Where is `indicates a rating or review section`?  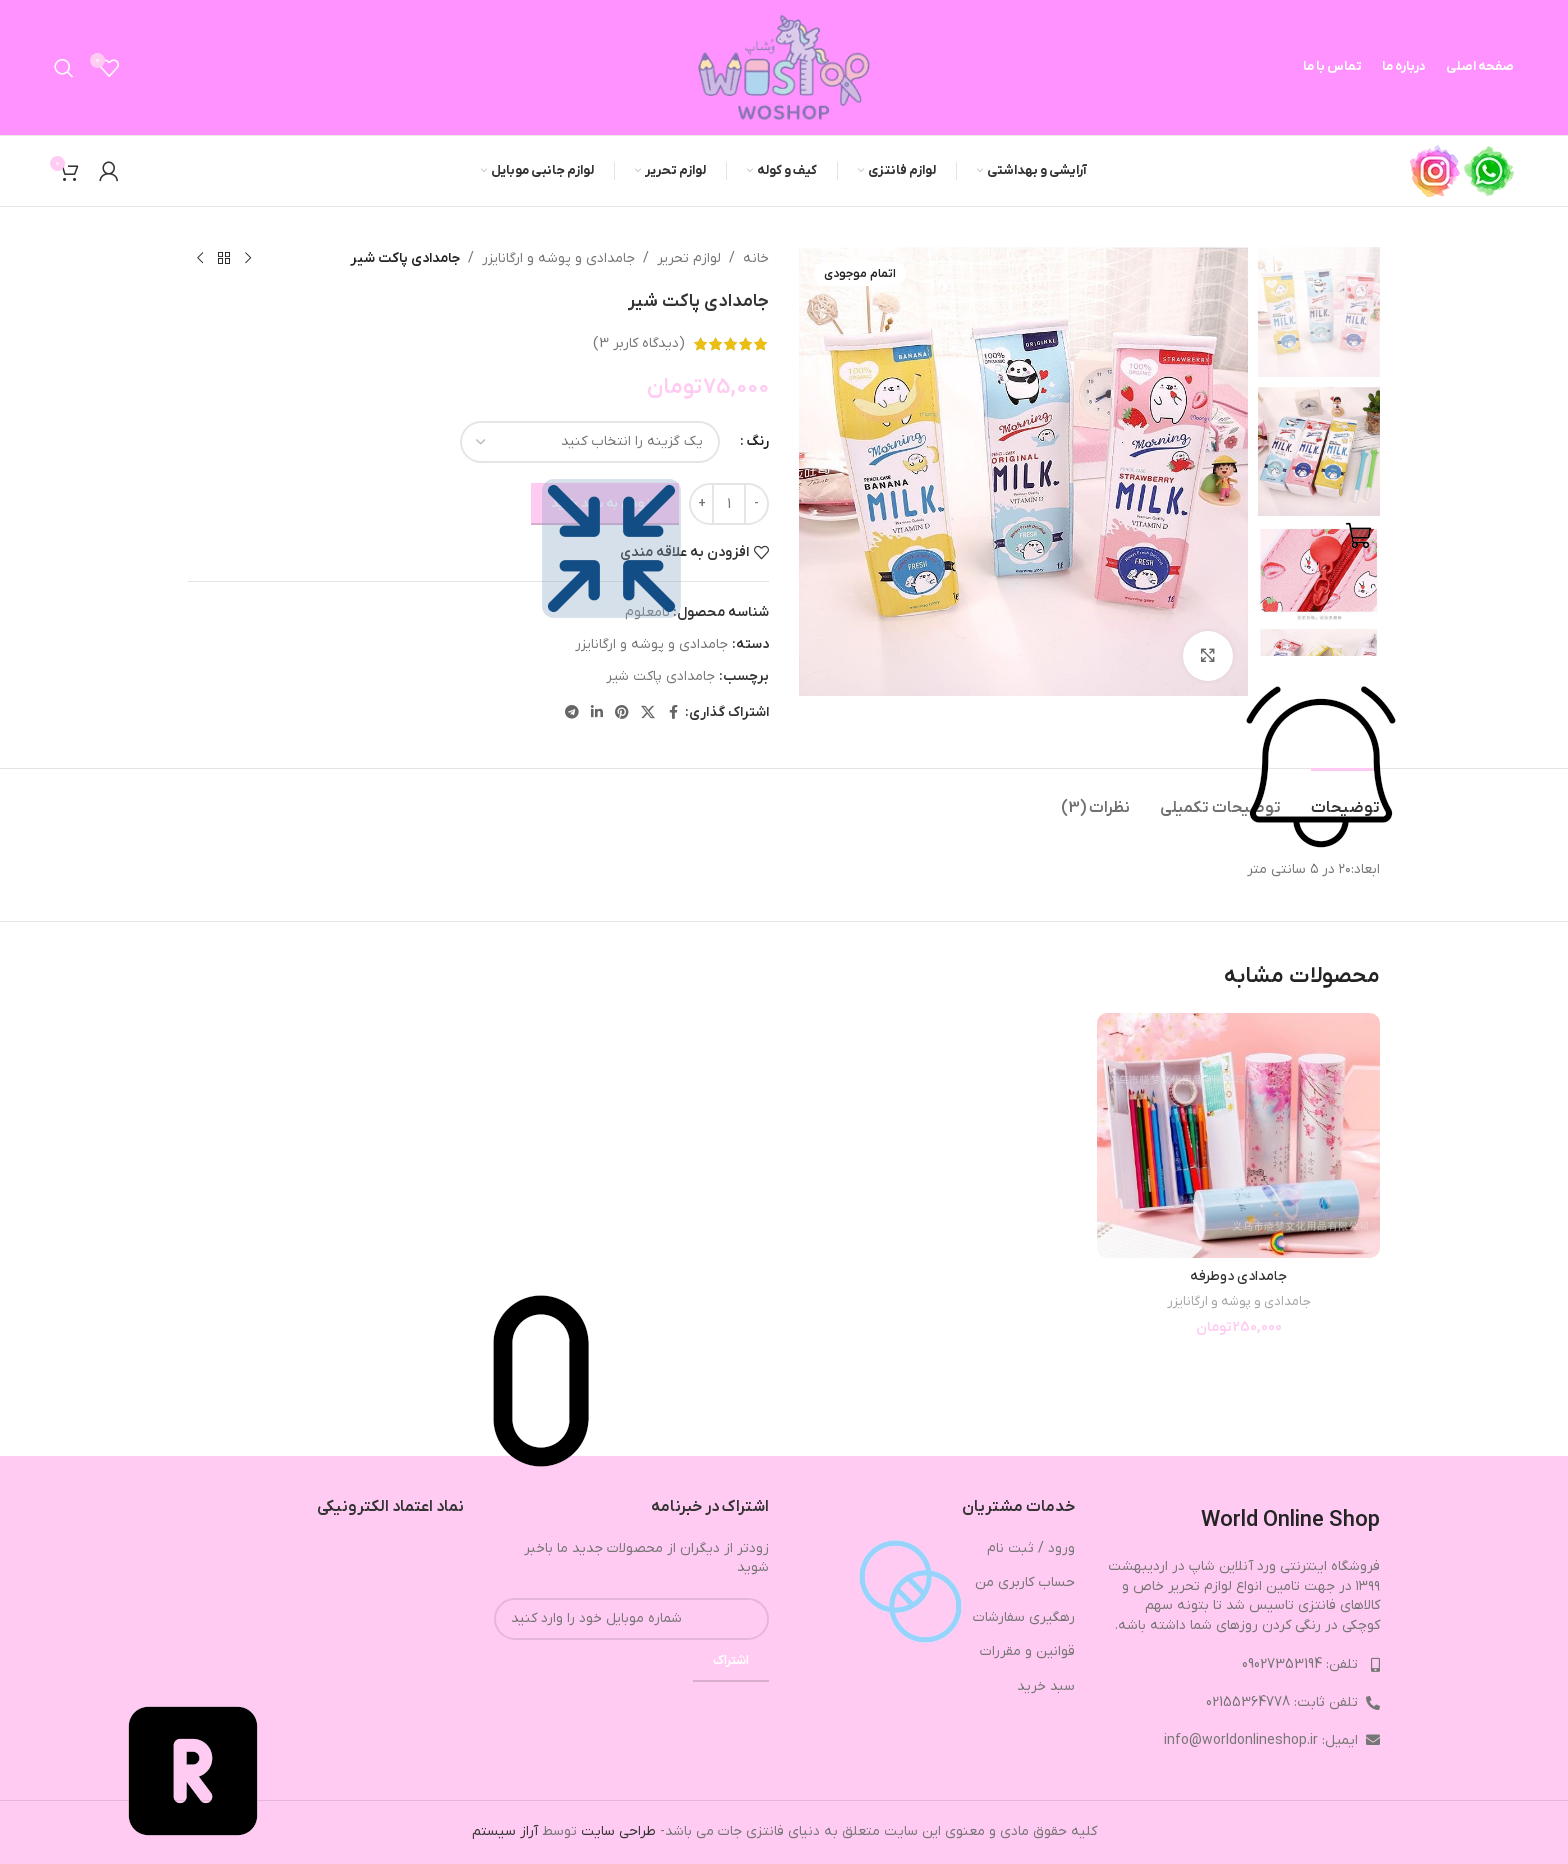 indicates a rating or review section is located at coordinates (193, 1771).